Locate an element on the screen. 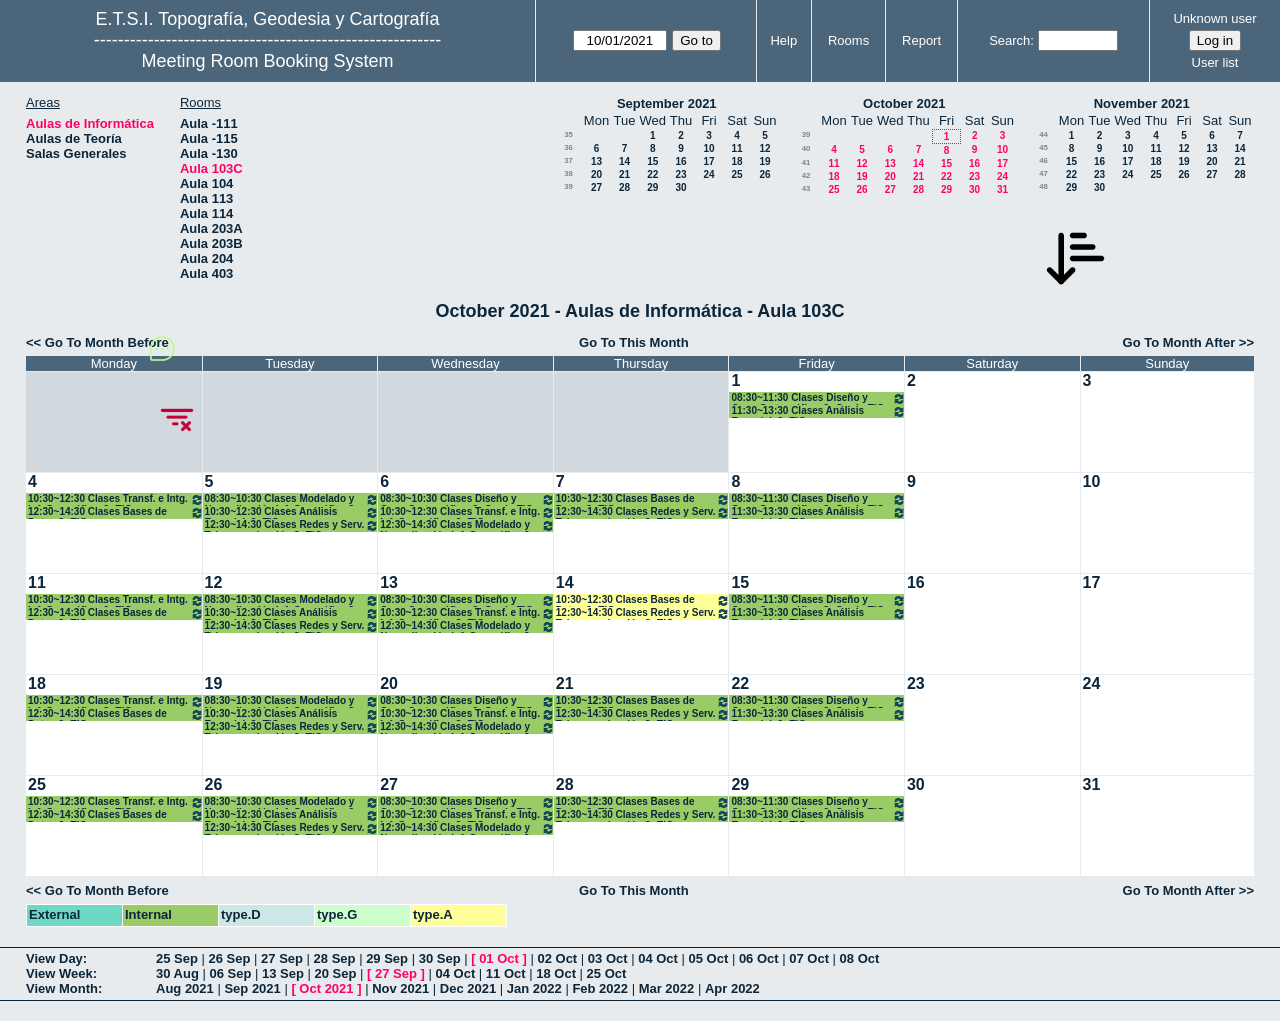 Image resolution: width=1280 pixels, height=1021 pixels. open chat or messaging is located at coordinates (162, 349).